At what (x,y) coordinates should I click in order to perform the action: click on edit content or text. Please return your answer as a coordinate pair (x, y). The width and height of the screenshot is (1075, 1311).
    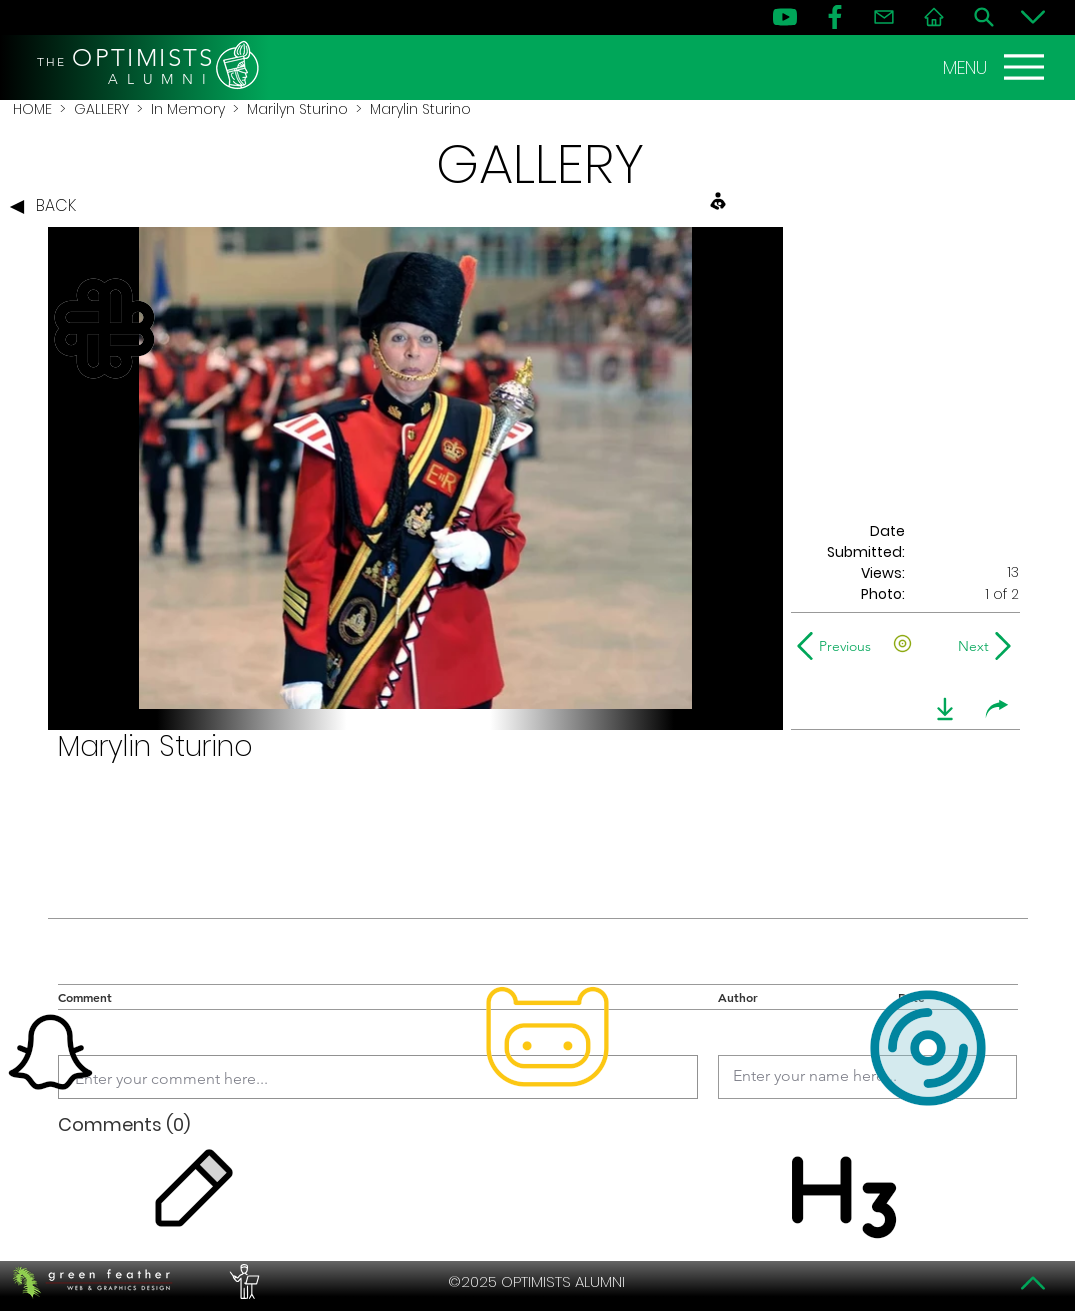
    Looking at the image, I should click on (192, 1189).